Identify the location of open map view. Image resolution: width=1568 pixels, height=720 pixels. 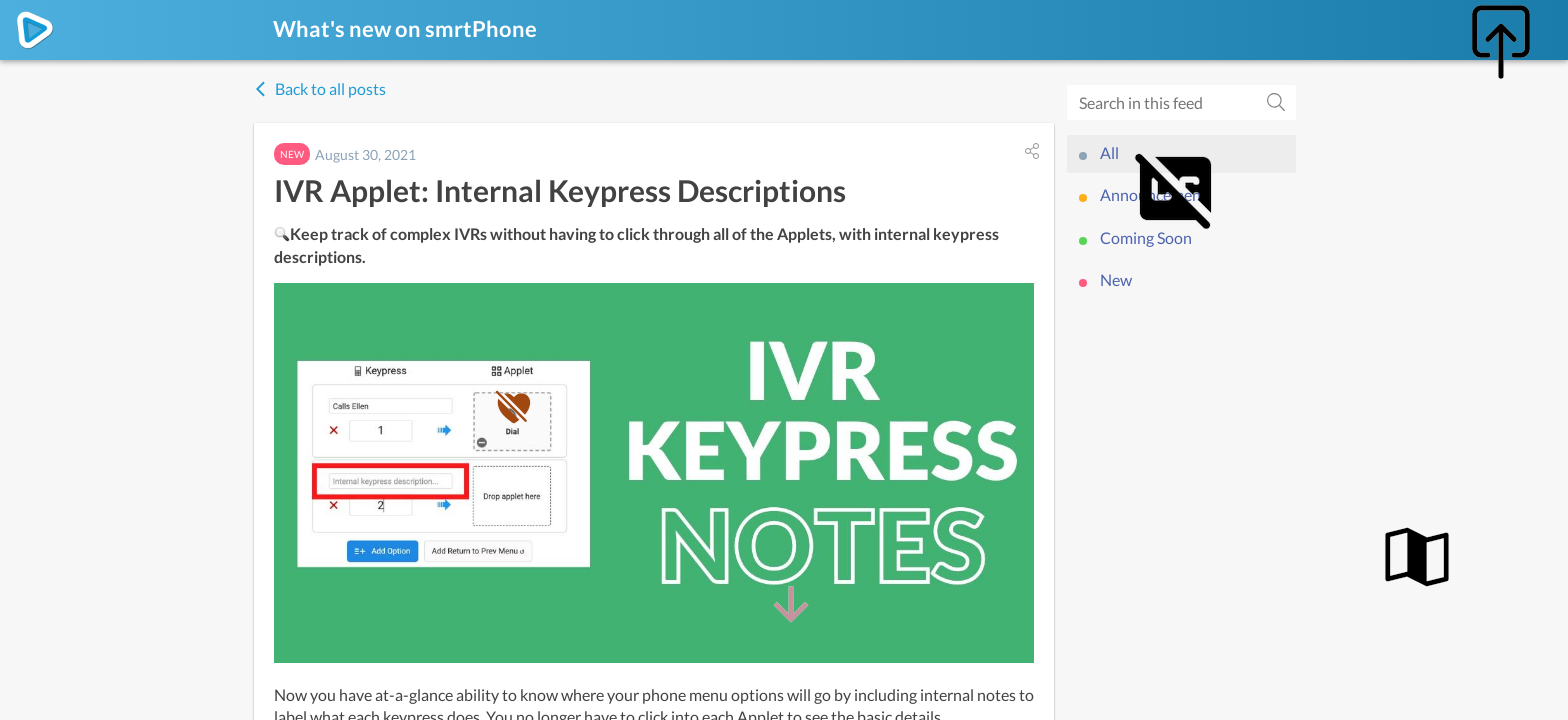
(1417, 557).